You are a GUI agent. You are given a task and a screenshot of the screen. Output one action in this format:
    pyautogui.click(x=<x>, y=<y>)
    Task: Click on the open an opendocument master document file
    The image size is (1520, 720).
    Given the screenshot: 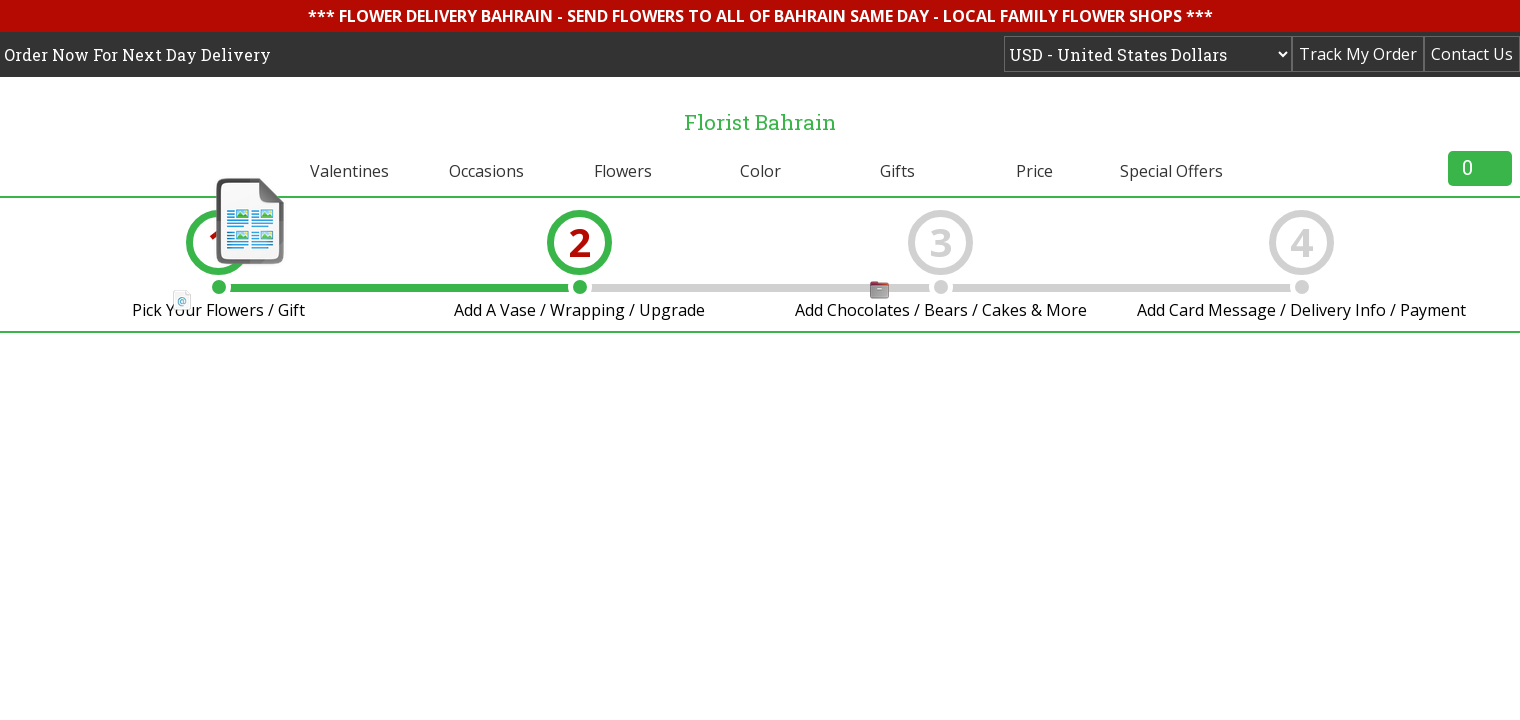 What is the action you would take?
    pyautogui.click(x=250, y=221)
    